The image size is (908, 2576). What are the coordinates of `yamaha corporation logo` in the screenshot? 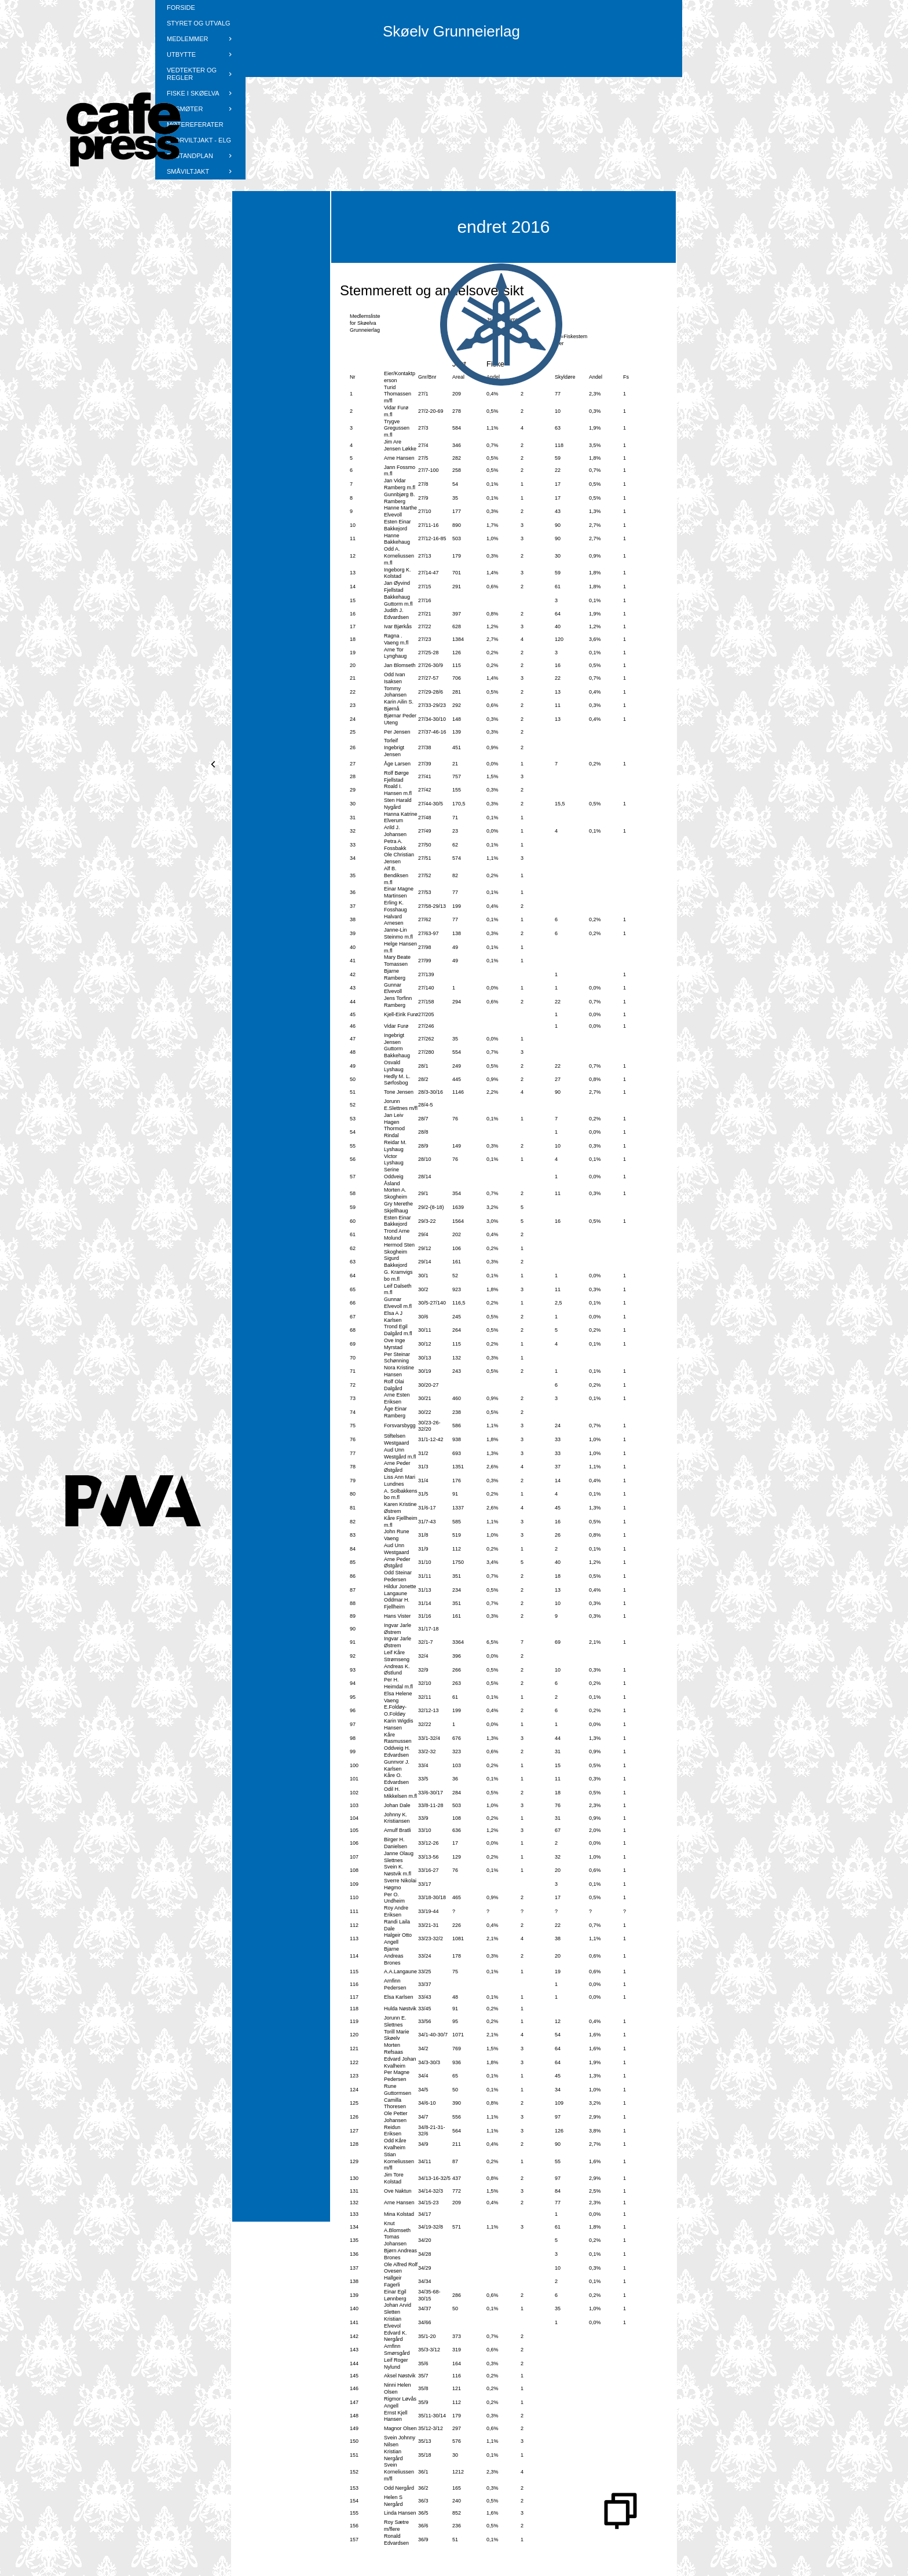 It's located at (501, 324).